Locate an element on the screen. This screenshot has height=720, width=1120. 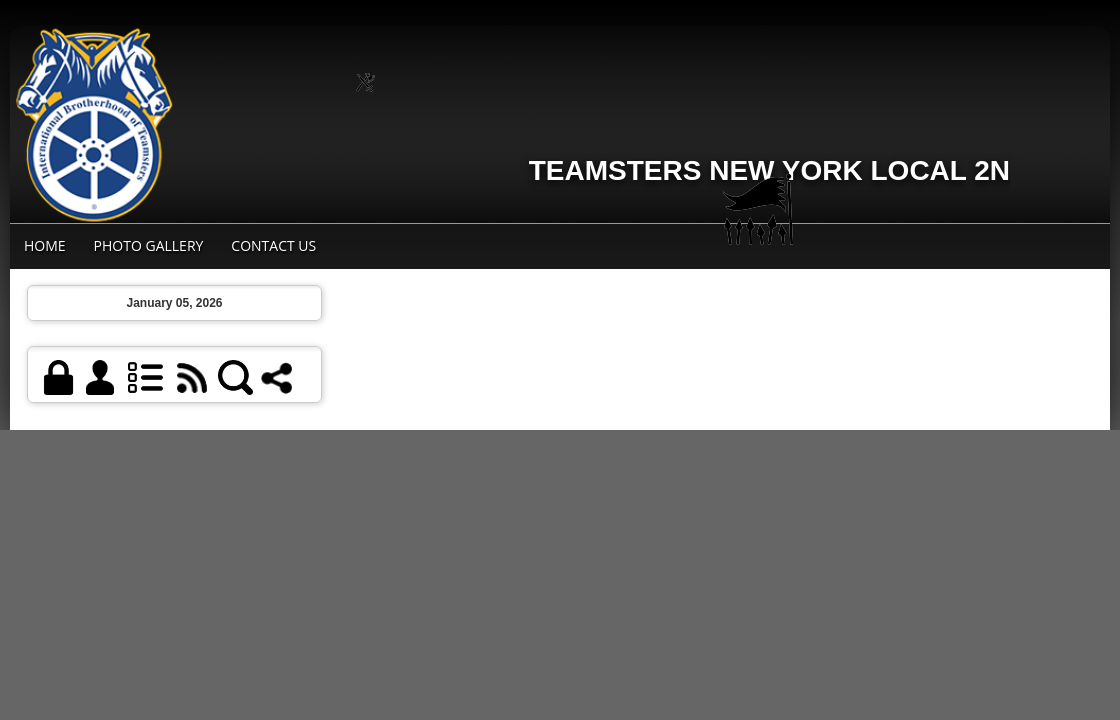
access combat or battle features is located at coordinates (365, 82).